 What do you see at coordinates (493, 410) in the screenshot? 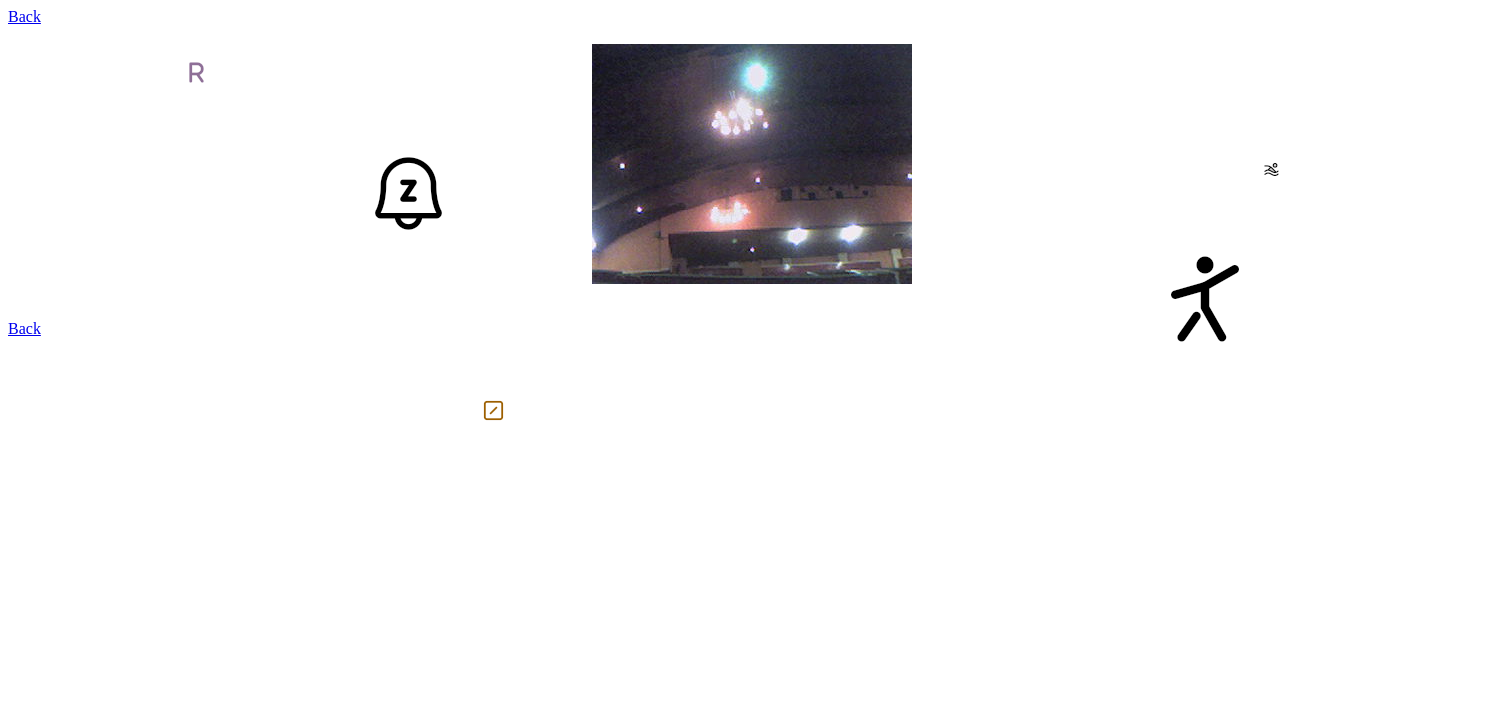
I see `indicates a blocked or prohibited action` at bounding box center [493, 410].